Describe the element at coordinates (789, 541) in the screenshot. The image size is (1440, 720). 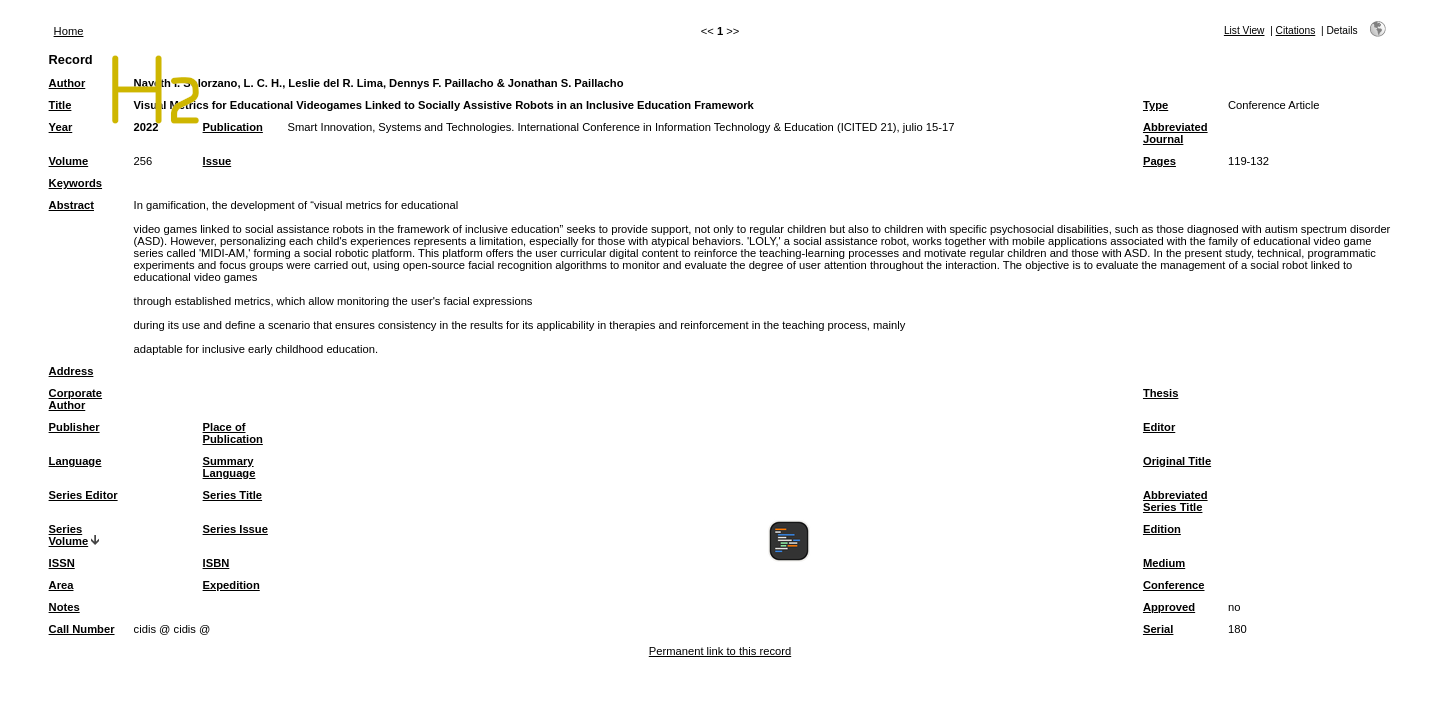
I see `open software development tools` at that location.